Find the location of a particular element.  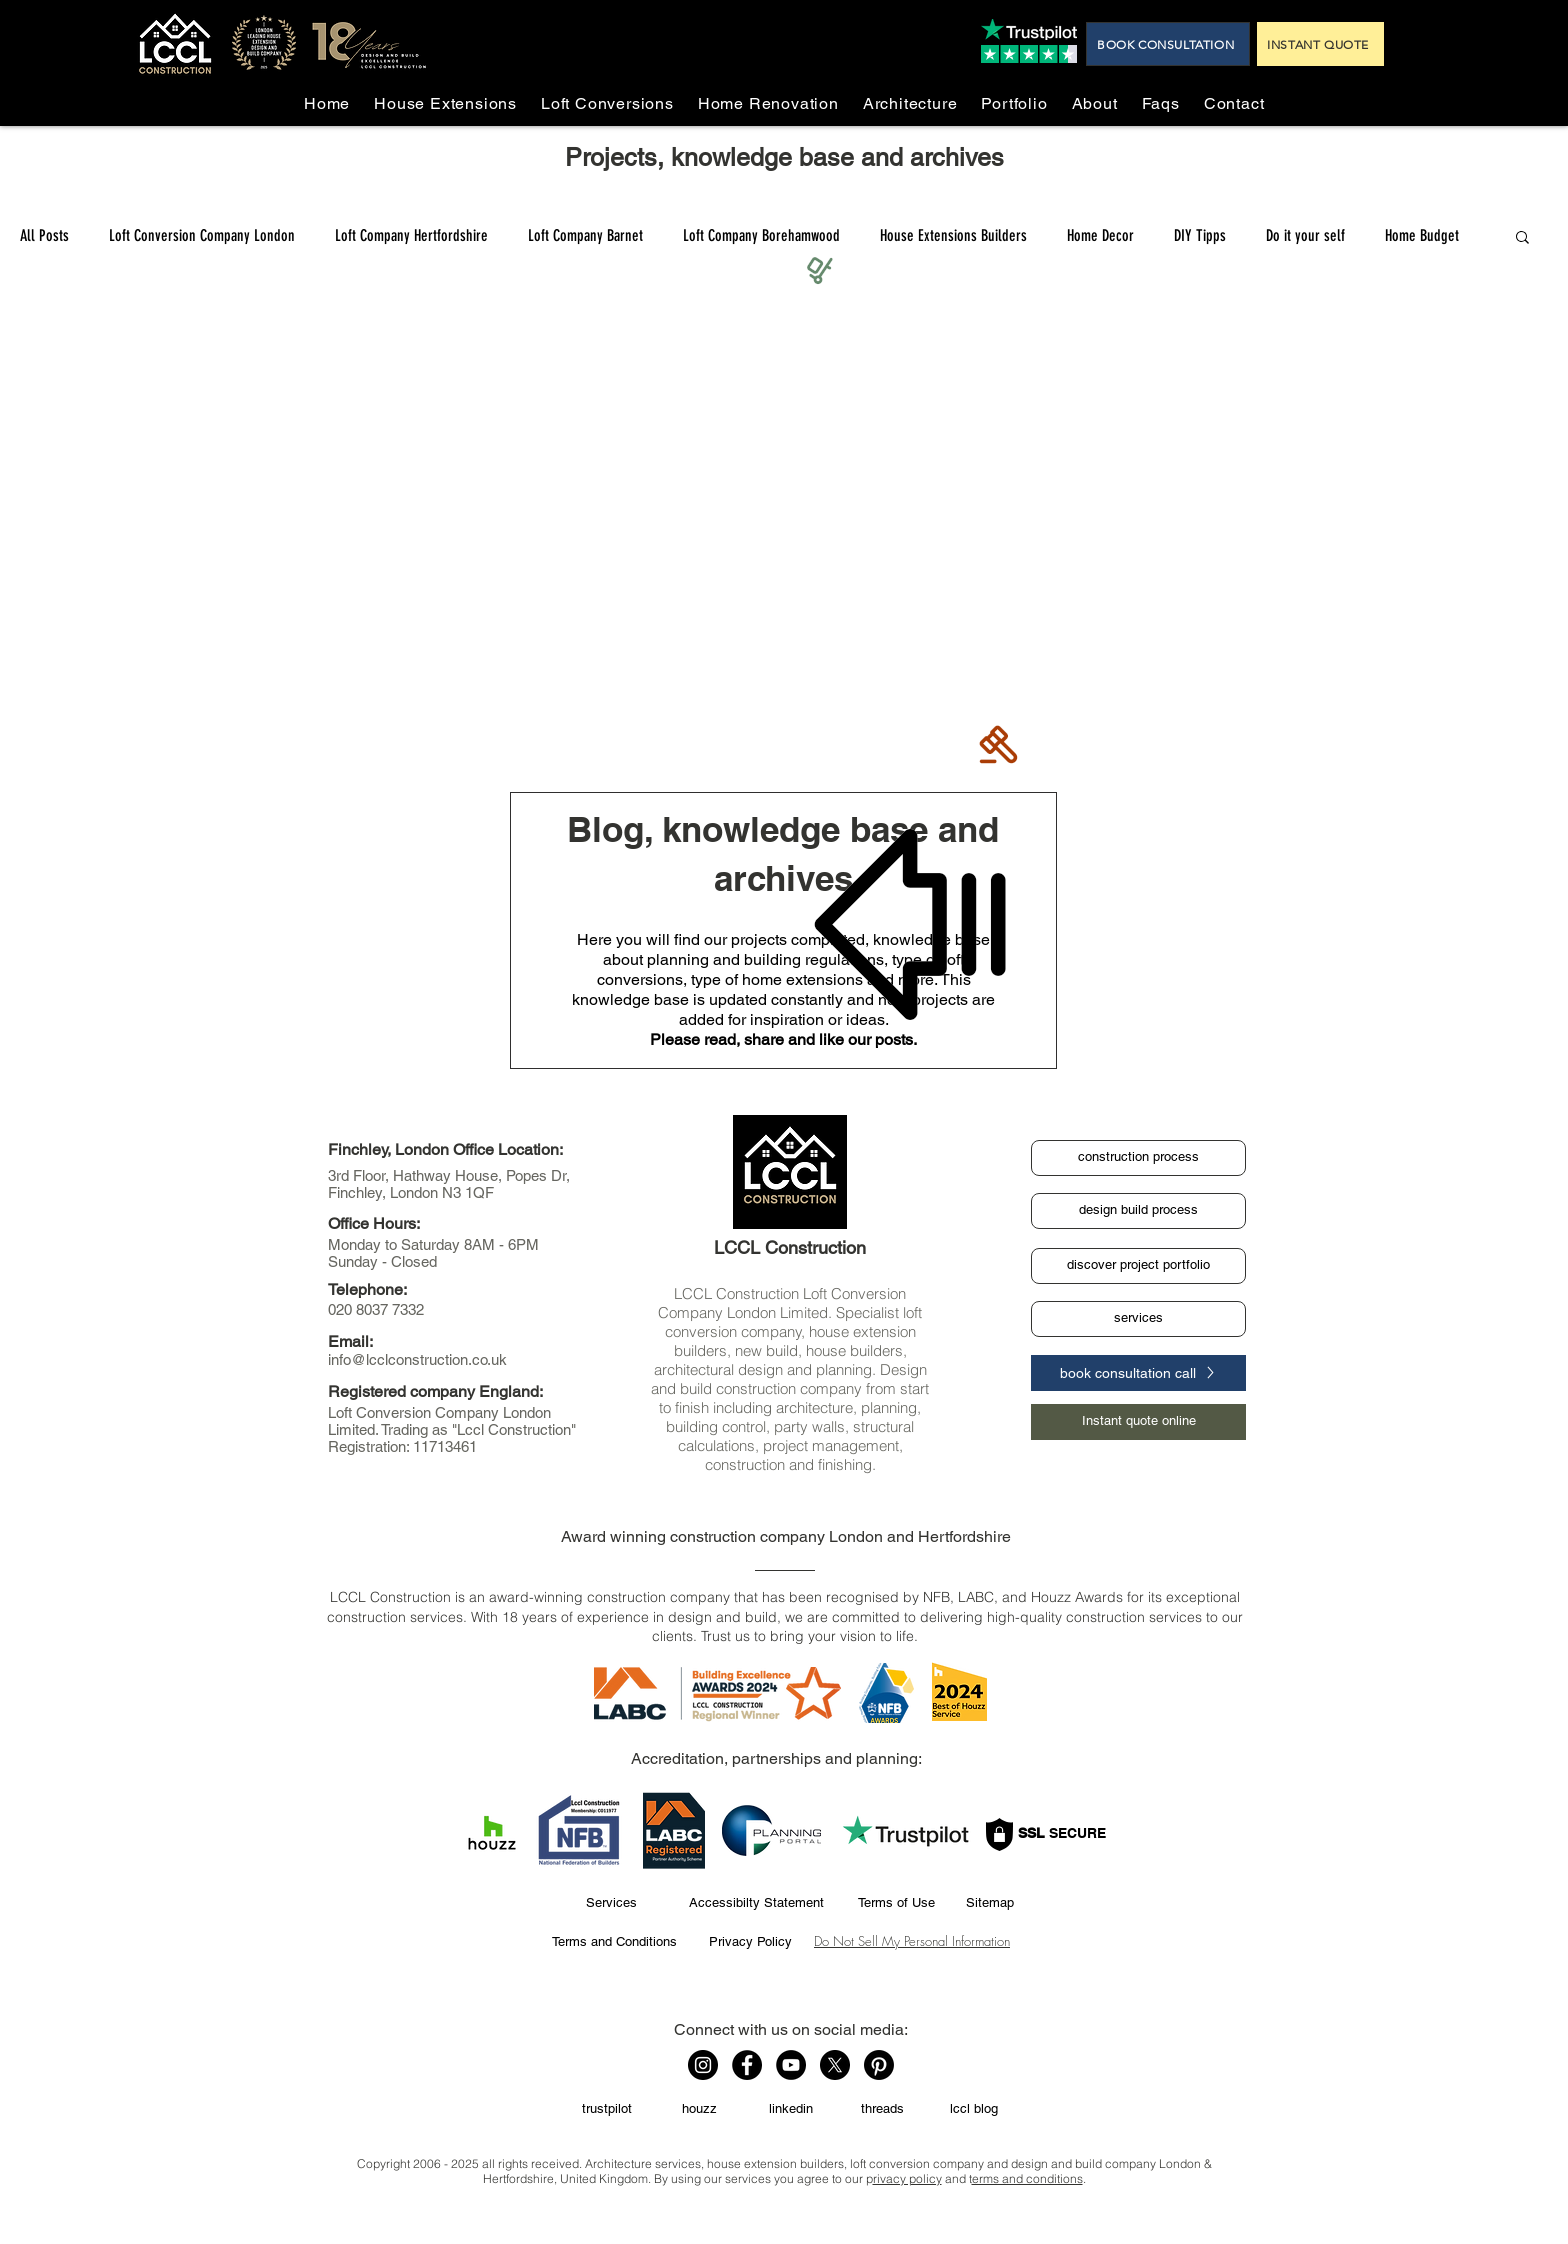

view your shopping cart is located at coordinates (819, 269).